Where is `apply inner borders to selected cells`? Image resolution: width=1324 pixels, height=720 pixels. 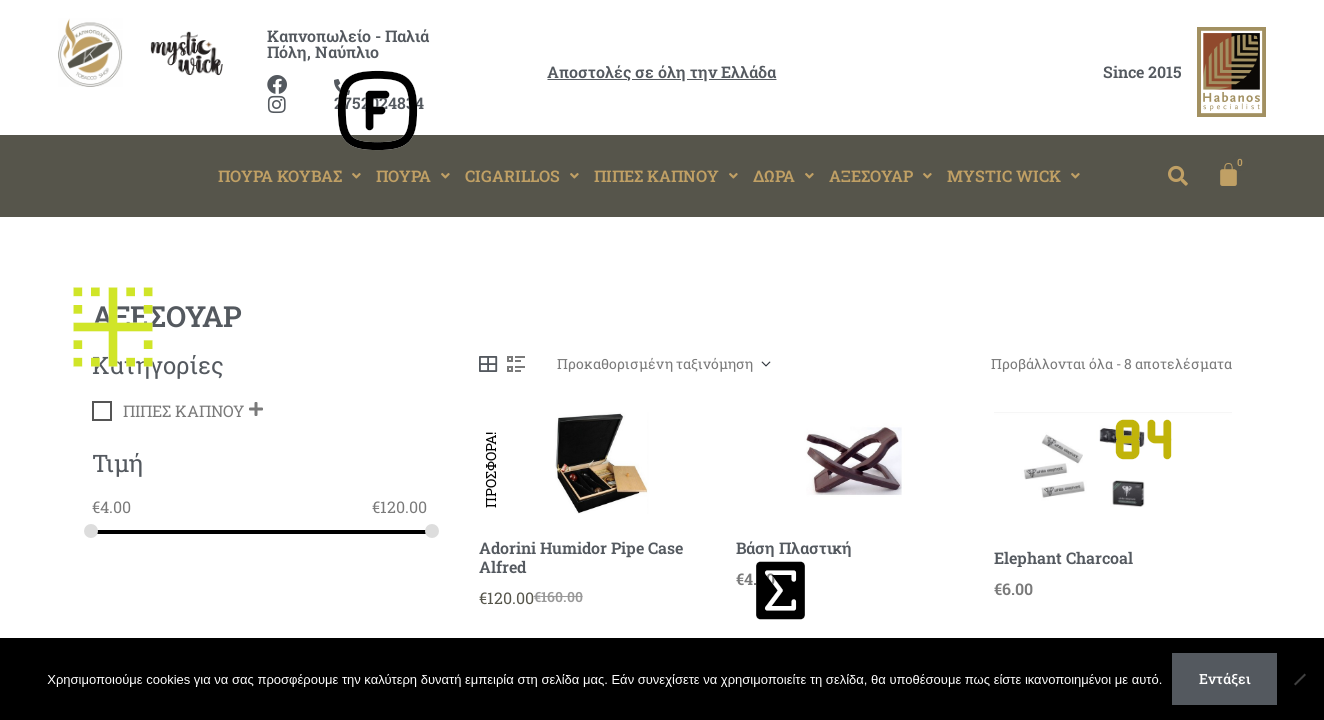
apply inner borders to selected cells is located at coordinates (113, 327).